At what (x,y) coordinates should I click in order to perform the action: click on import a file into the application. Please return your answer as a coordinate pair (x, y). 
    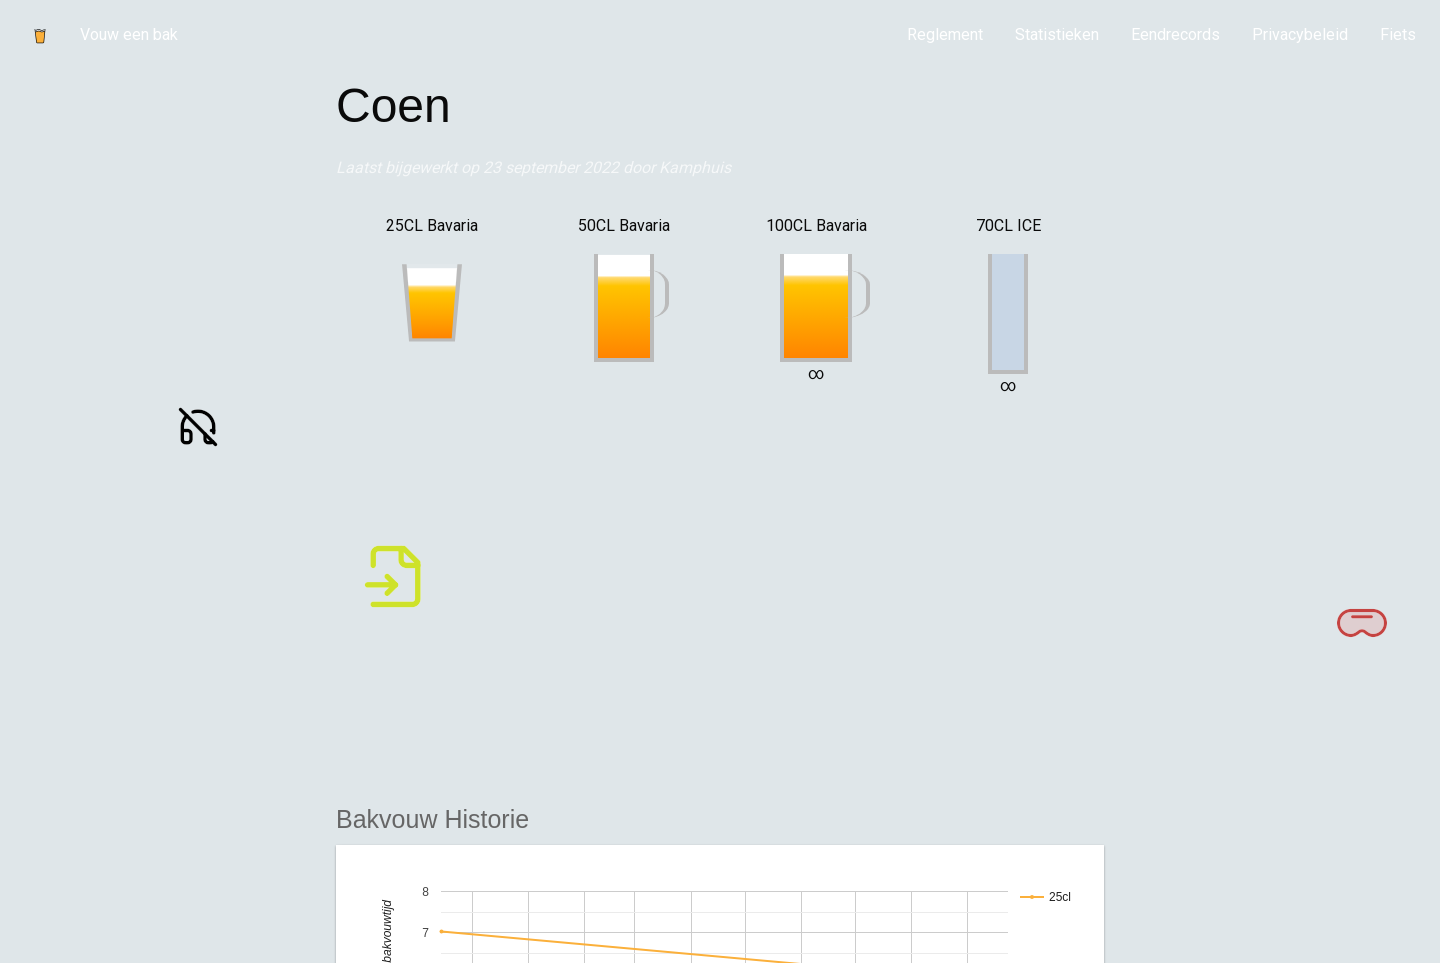
    Looking at the image, I should click on (395, 576).